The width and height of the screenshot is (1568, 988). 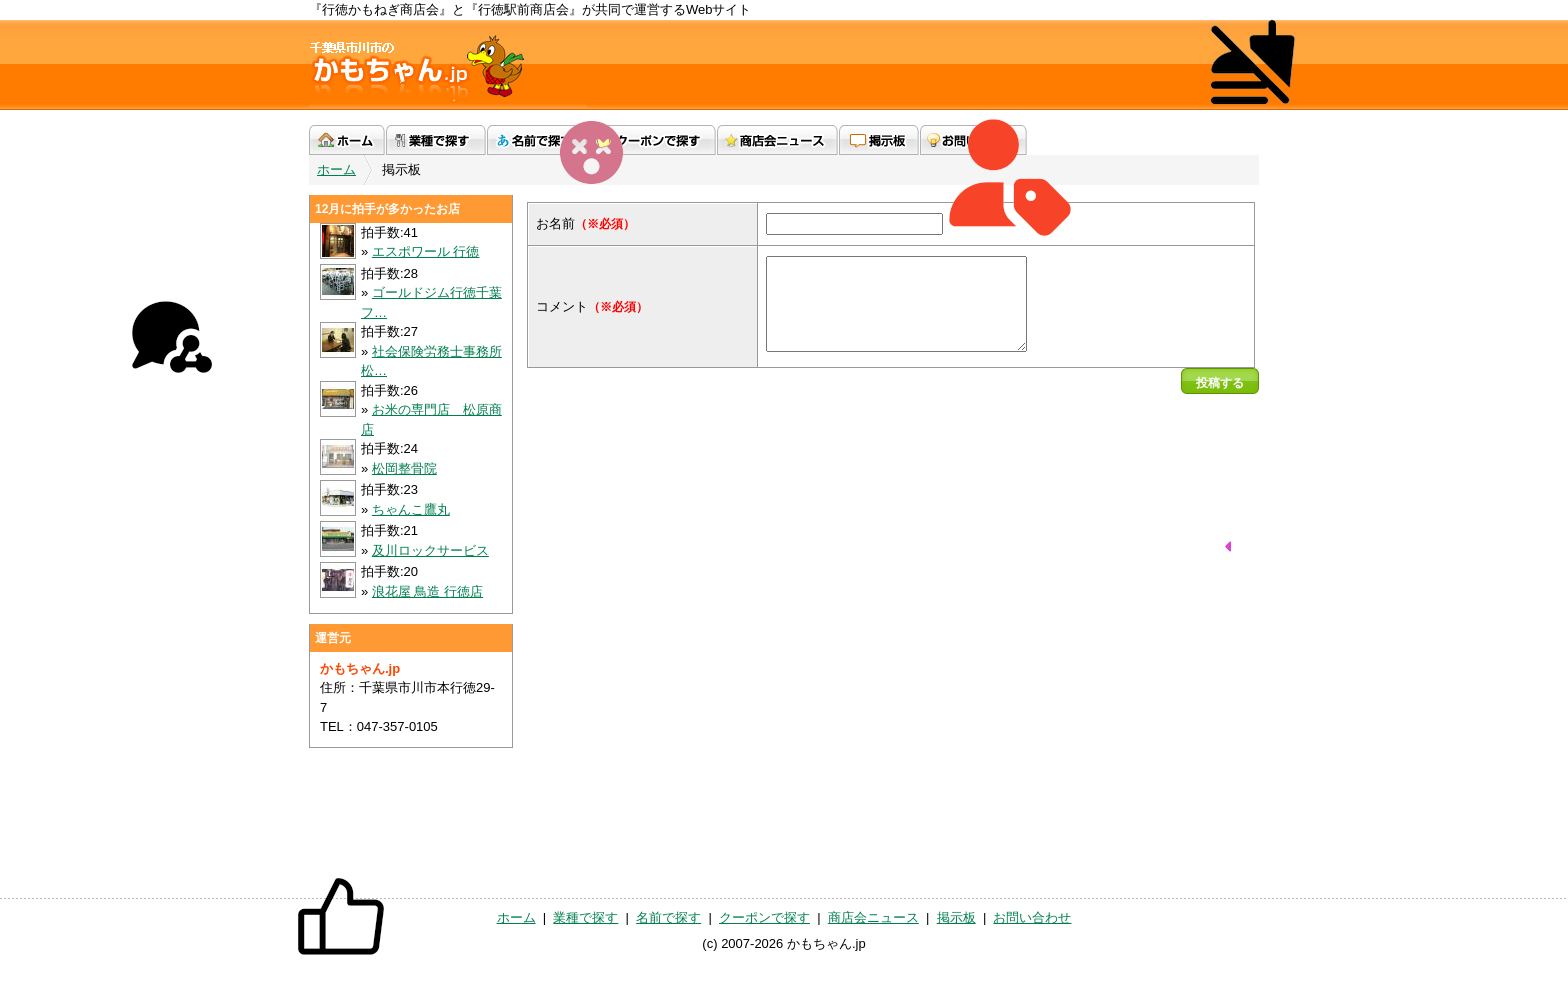 I want to click on indicates food or eating is not allowed, so click(x=1253, y=62).